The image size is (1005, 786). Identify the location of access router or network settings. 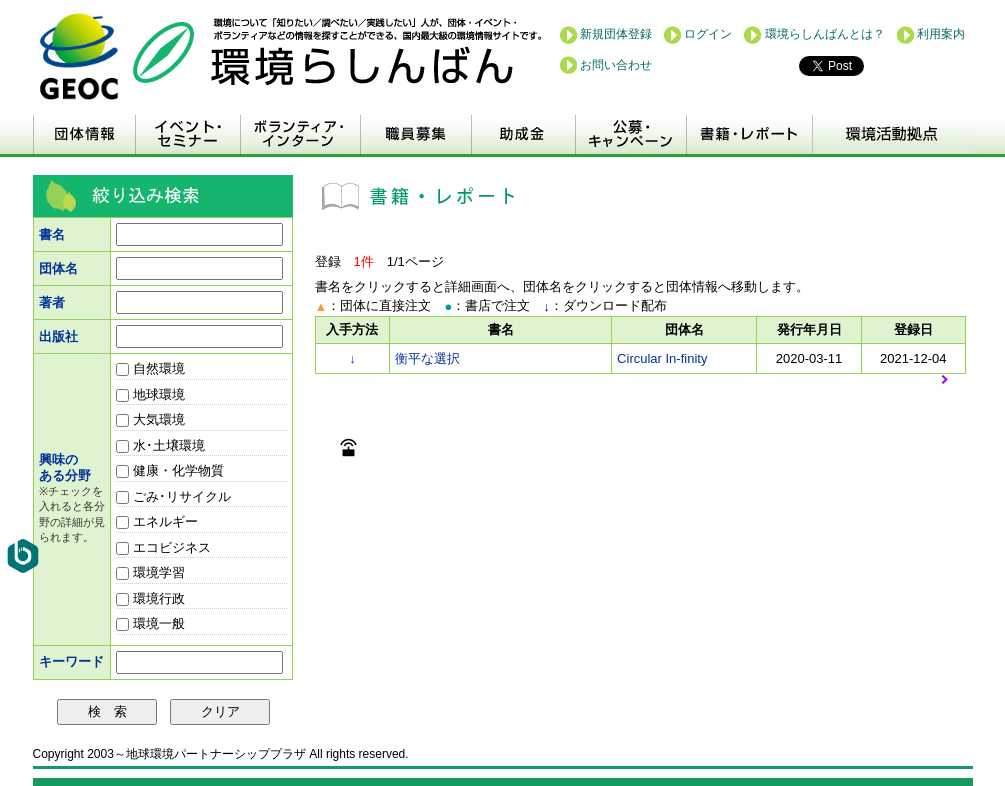
(348, 447).